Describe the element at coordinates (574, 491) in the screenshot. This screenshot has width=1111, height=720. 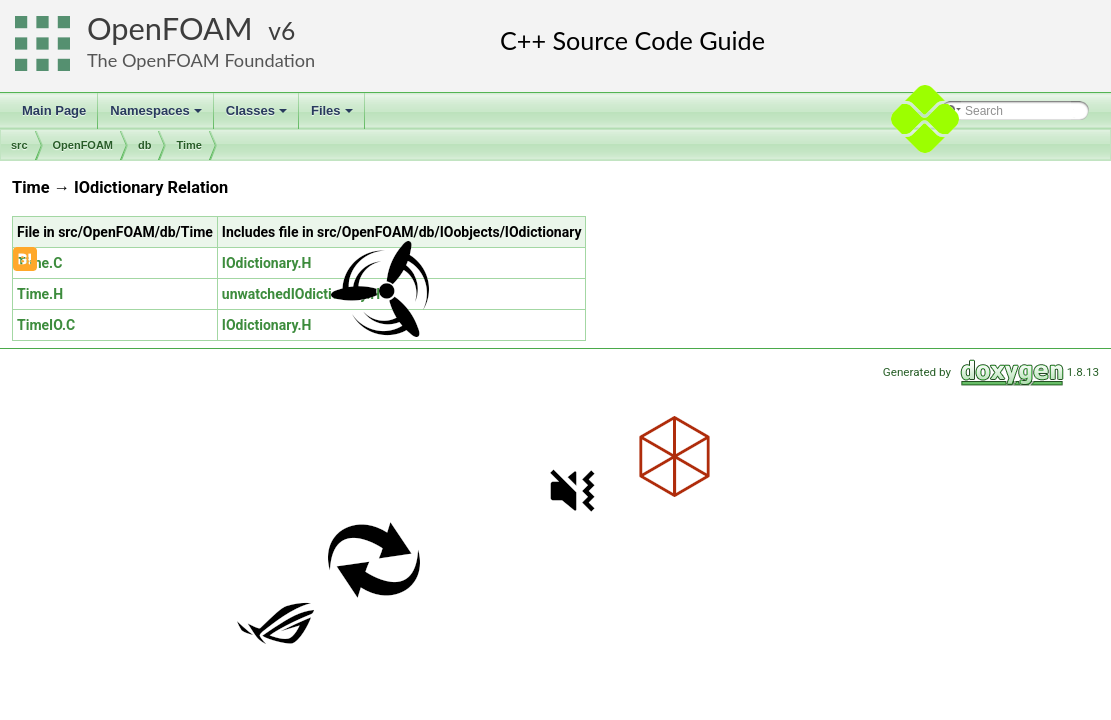
I see `mute sound and enable vibrate mode` at that location.